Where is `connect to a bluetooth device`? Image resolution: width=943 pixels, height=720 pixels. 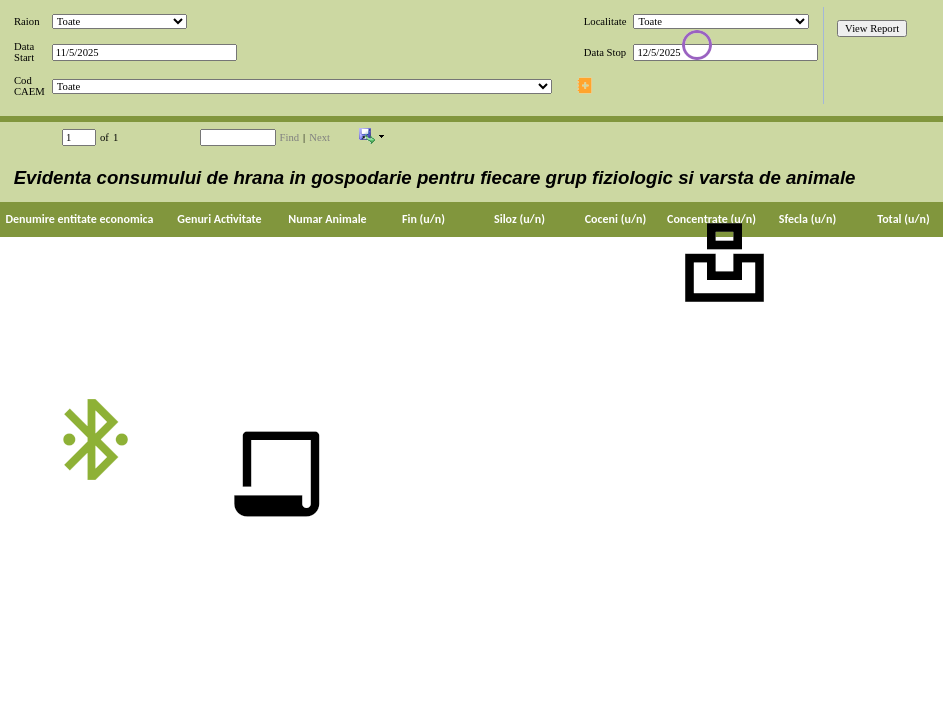
connect to a bluetooth device is located at coordinates (91, 439).